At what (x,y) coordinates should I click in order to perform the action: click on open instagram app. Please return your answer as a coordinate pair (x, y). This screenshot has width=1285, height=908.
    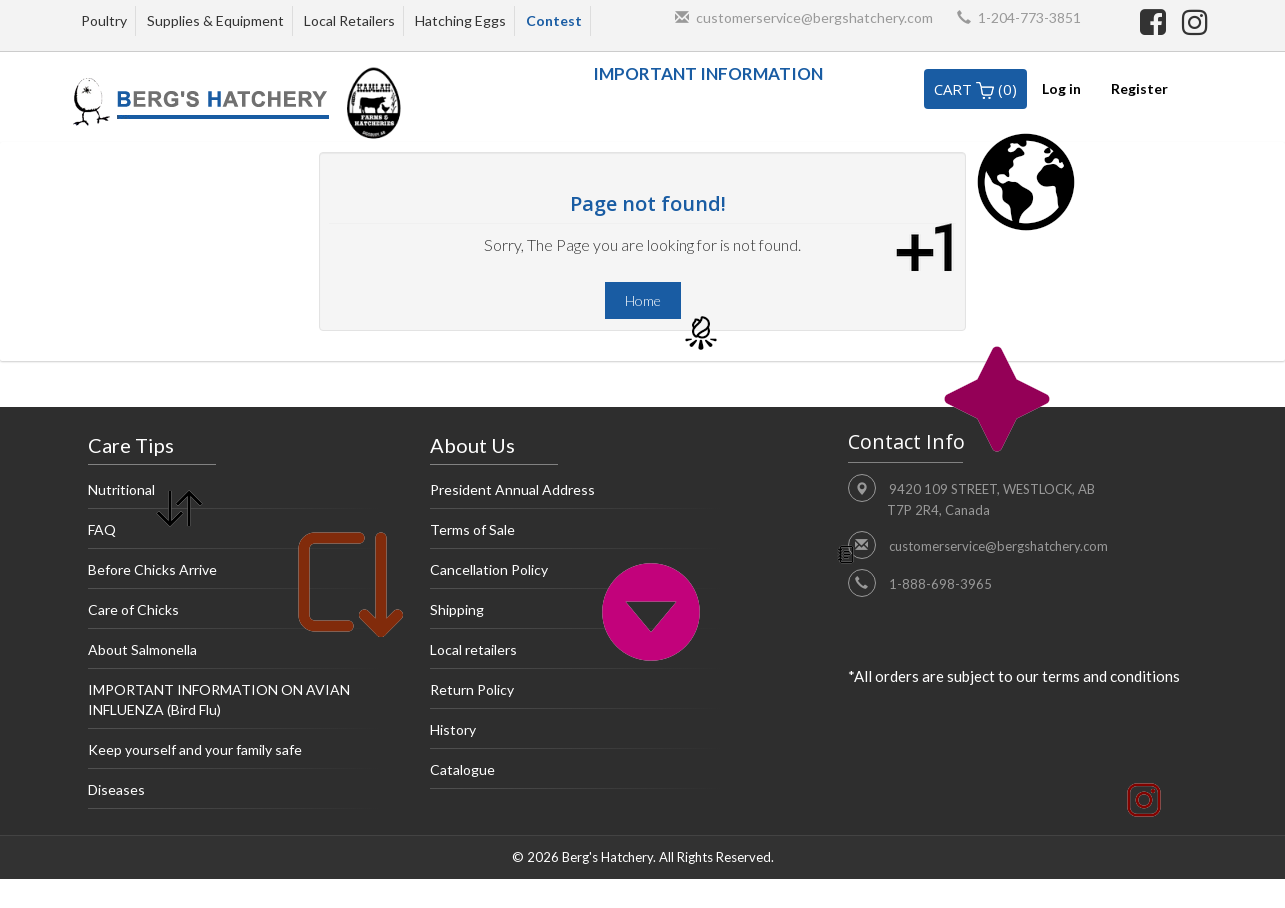
    Looking at the image, I should click on (1144, 800).